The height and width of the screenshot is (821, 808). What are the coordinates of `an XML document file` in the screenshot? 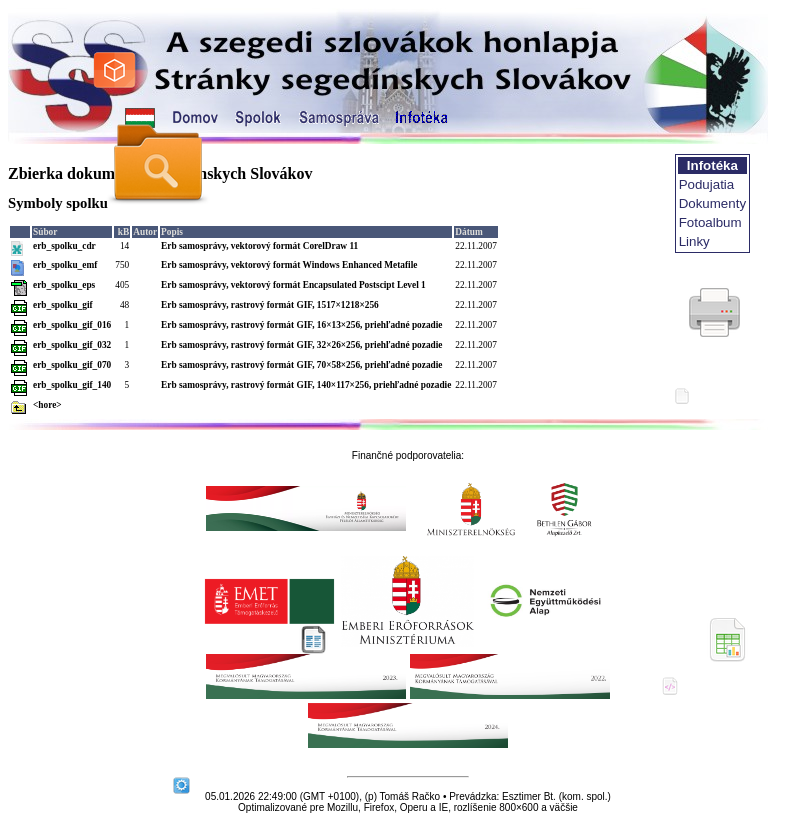 It's located at (670, 686).